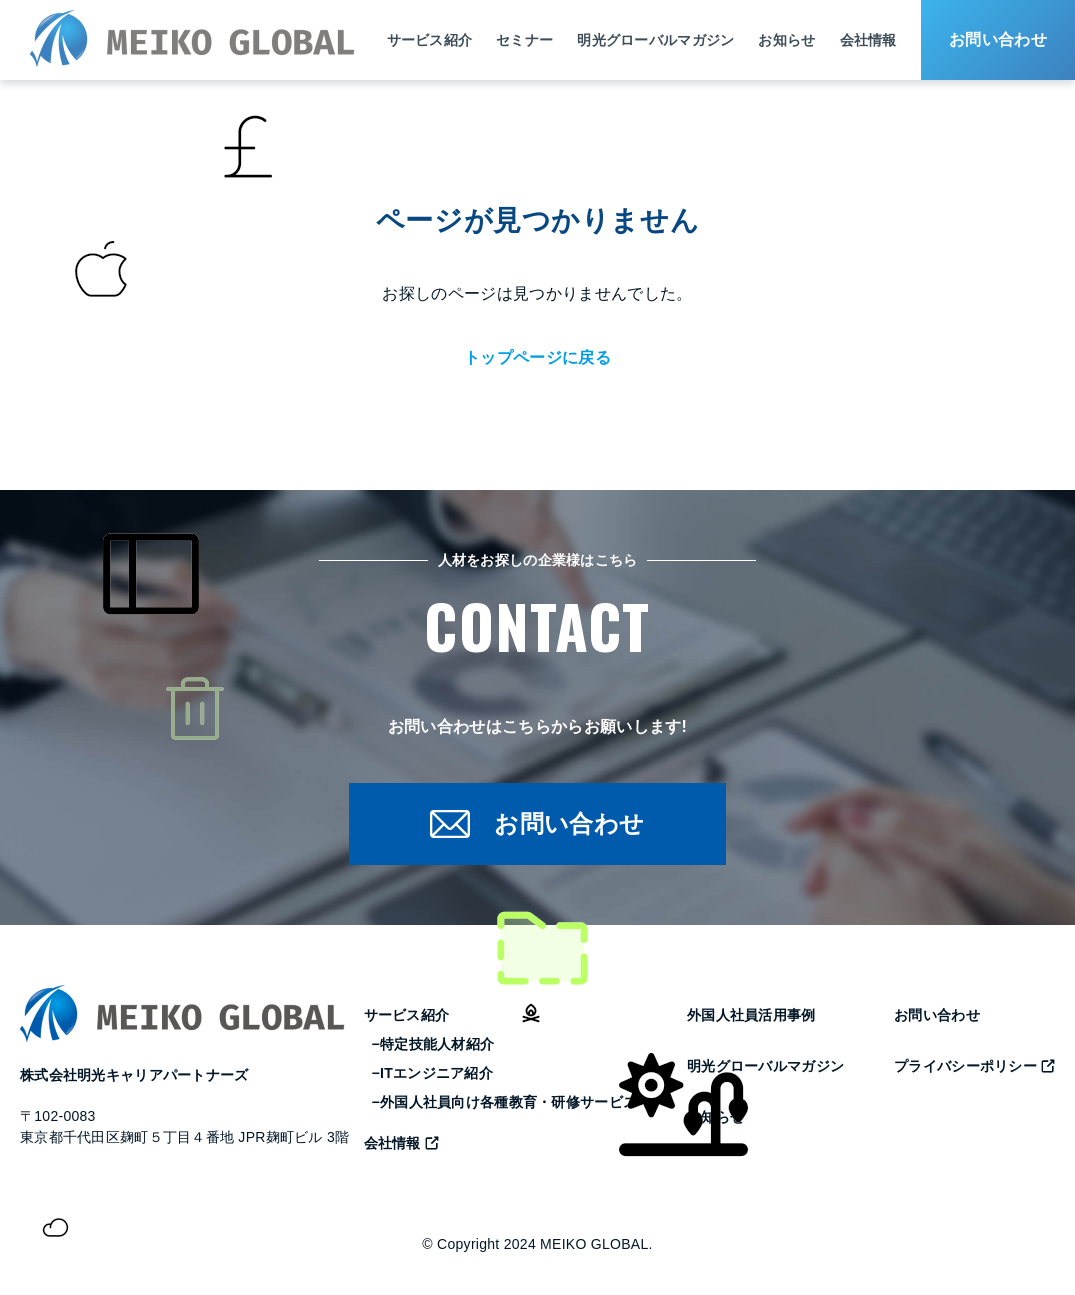  Describe the element at coordinates (151, 574) in the screenshot. I see `toggle the sidebar panel` at that location.